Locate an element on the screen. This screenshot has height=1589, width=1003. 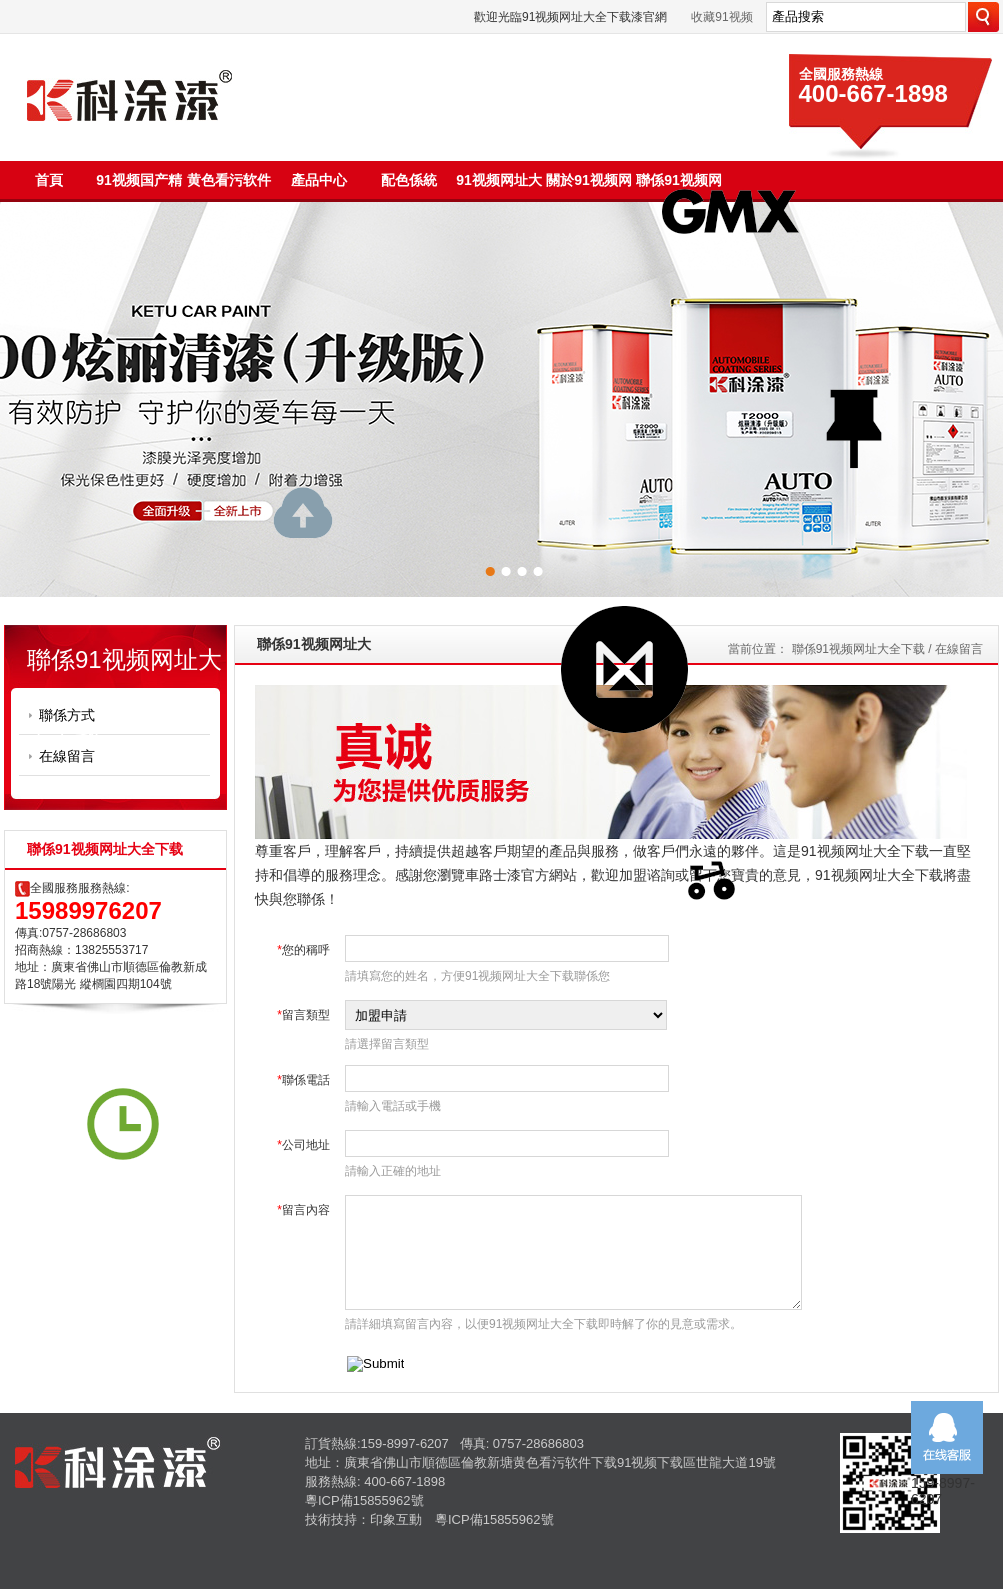
open milanote app is located at coordinates (624, 669).